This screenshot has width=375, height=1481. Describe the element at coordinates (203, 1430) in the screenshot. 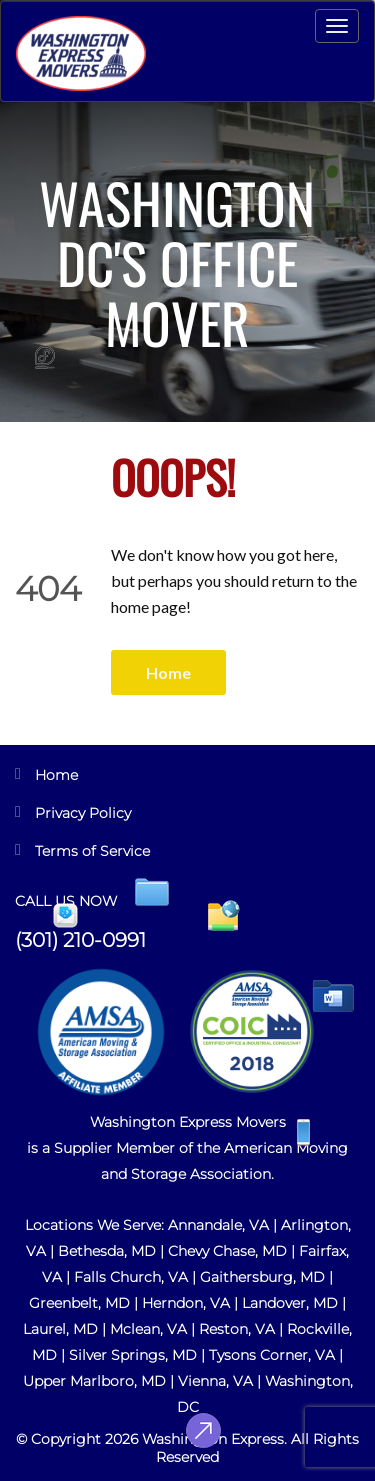

I see `indicates a symbolic link or shortcut to another file` at that location.